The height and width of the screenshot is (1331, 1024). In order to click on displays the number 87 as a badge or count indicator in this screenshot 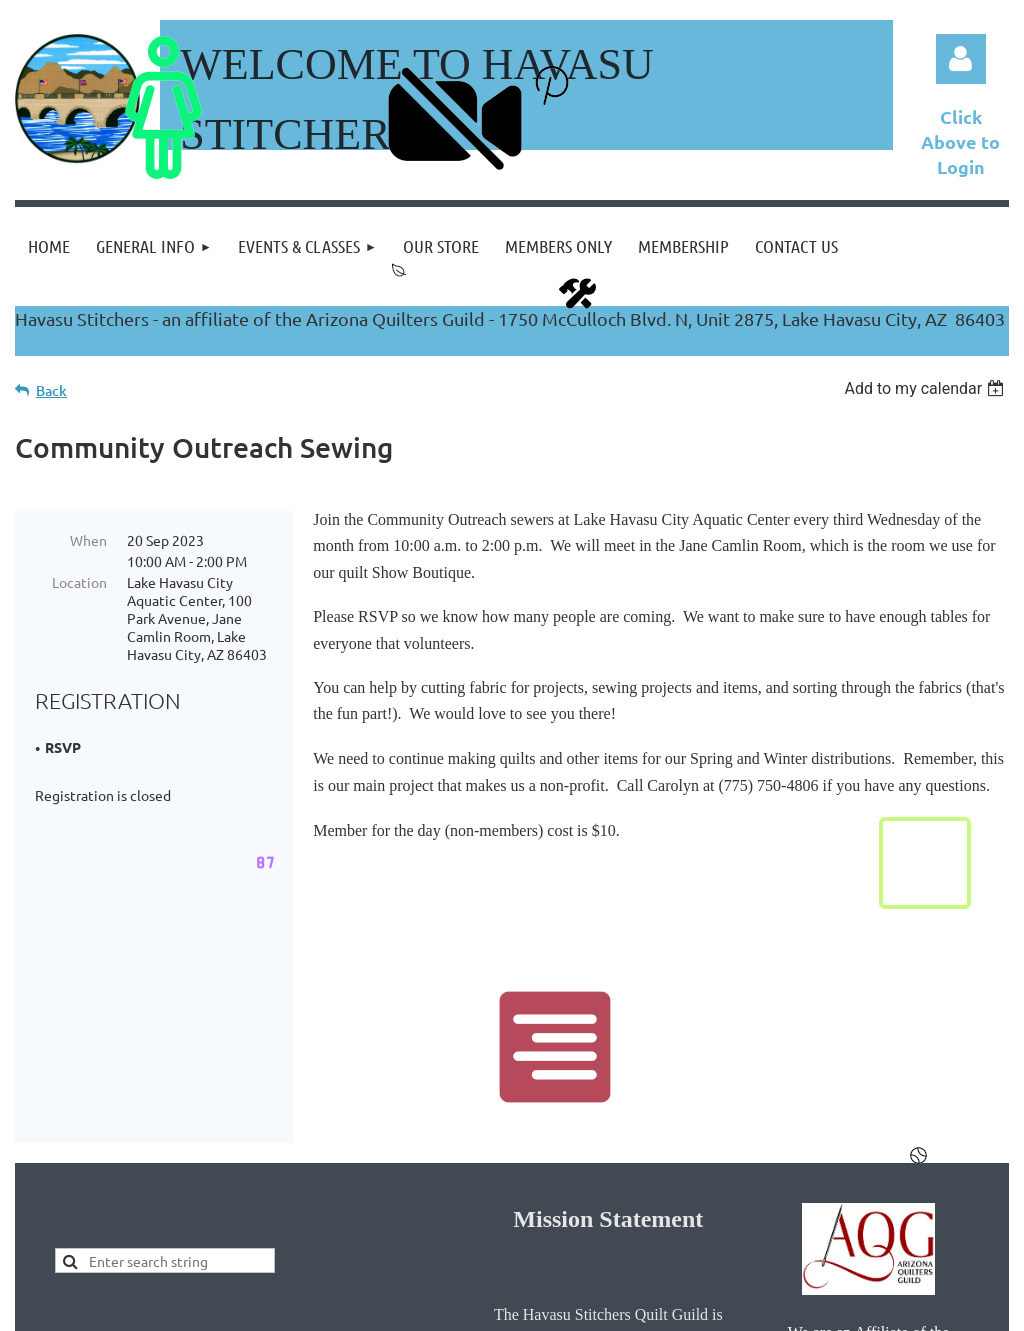, I will do `click(265, 862)`.